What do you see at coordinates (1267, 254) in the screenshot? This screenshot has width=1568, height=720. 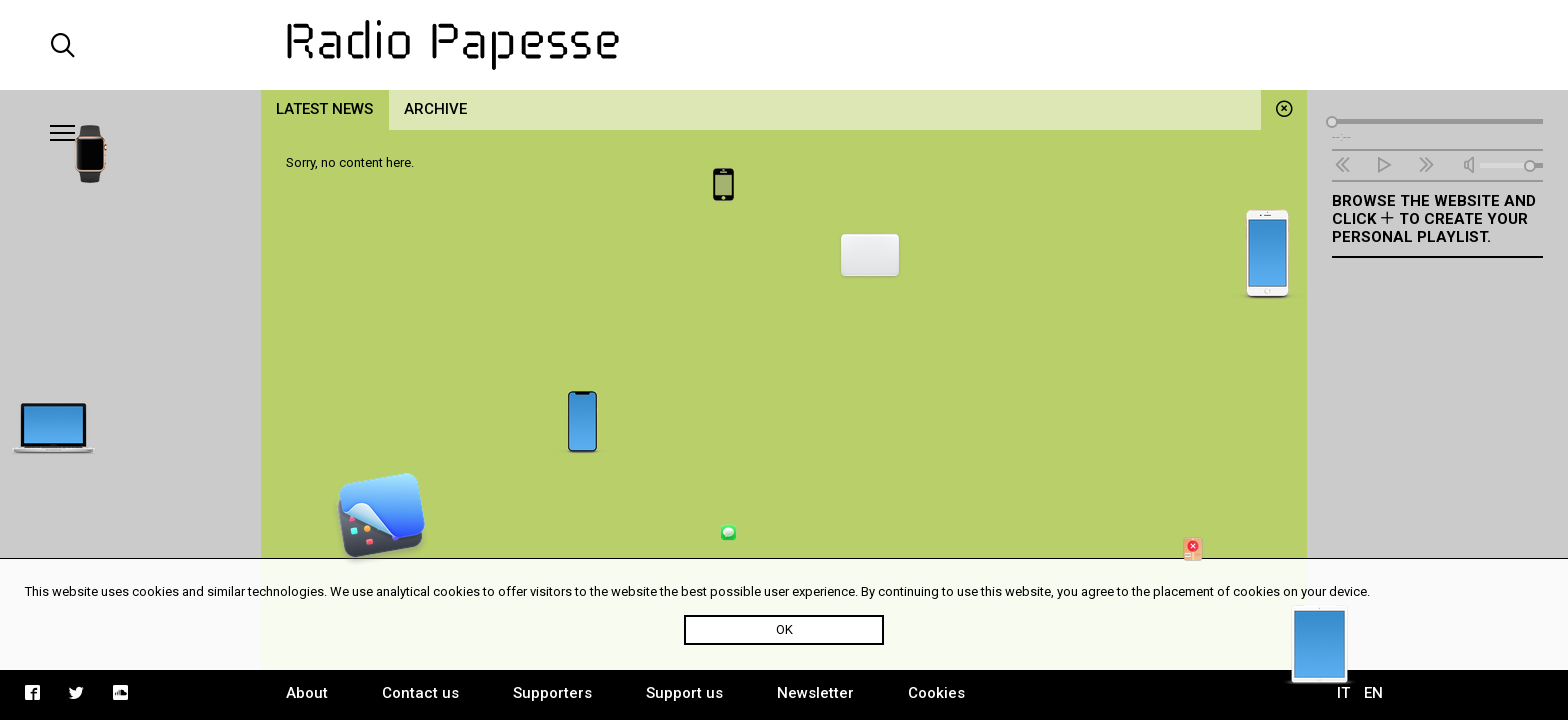 I see `indicates a connected iPhone device` at bounding box center [1267, 254].